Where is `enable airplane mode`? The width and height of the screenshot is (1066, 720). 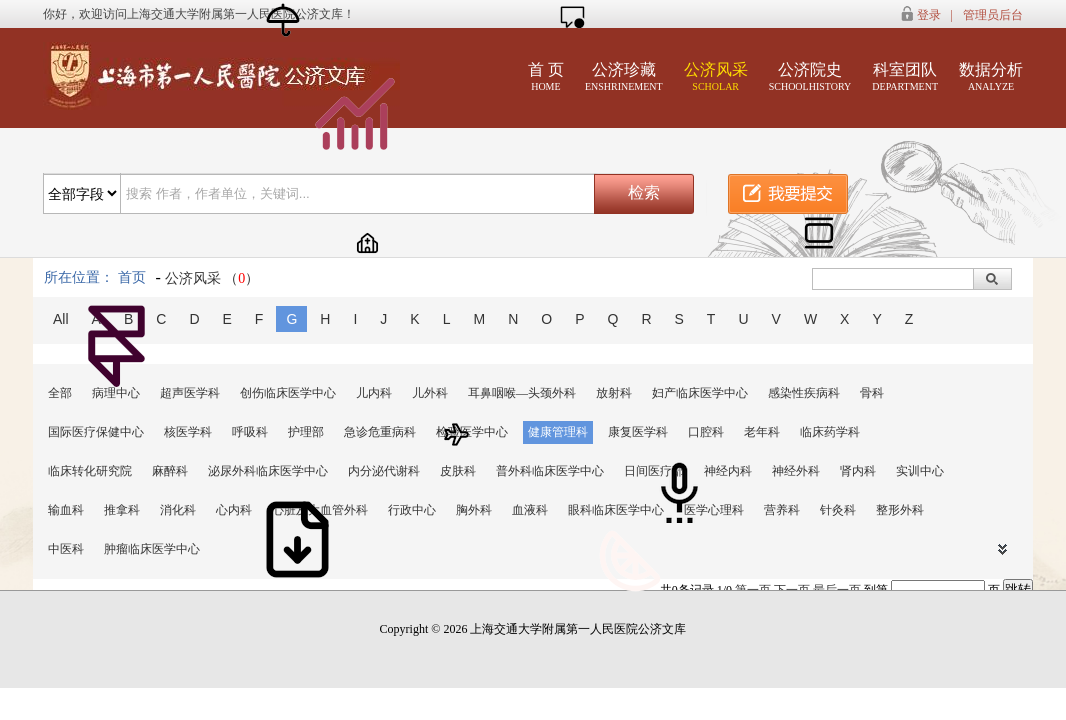
enable airplane mode is located at coordinates (456, 434).